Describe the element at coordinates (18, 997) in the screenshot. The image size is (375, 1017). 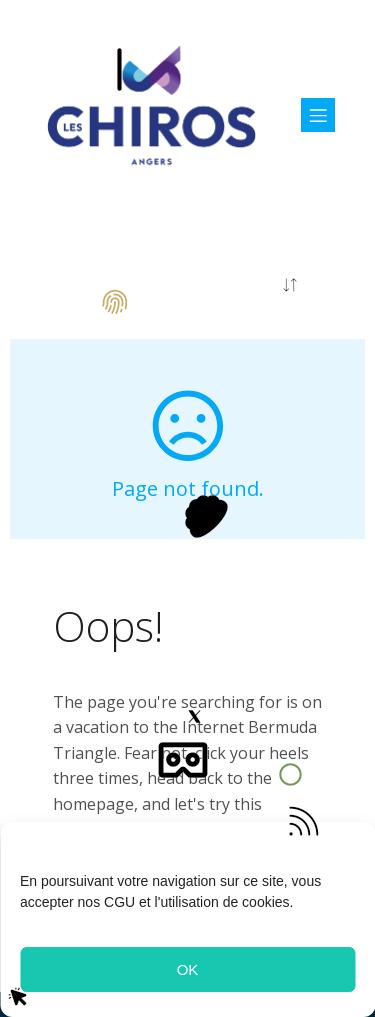
I see `click or tap to interact` at that location.